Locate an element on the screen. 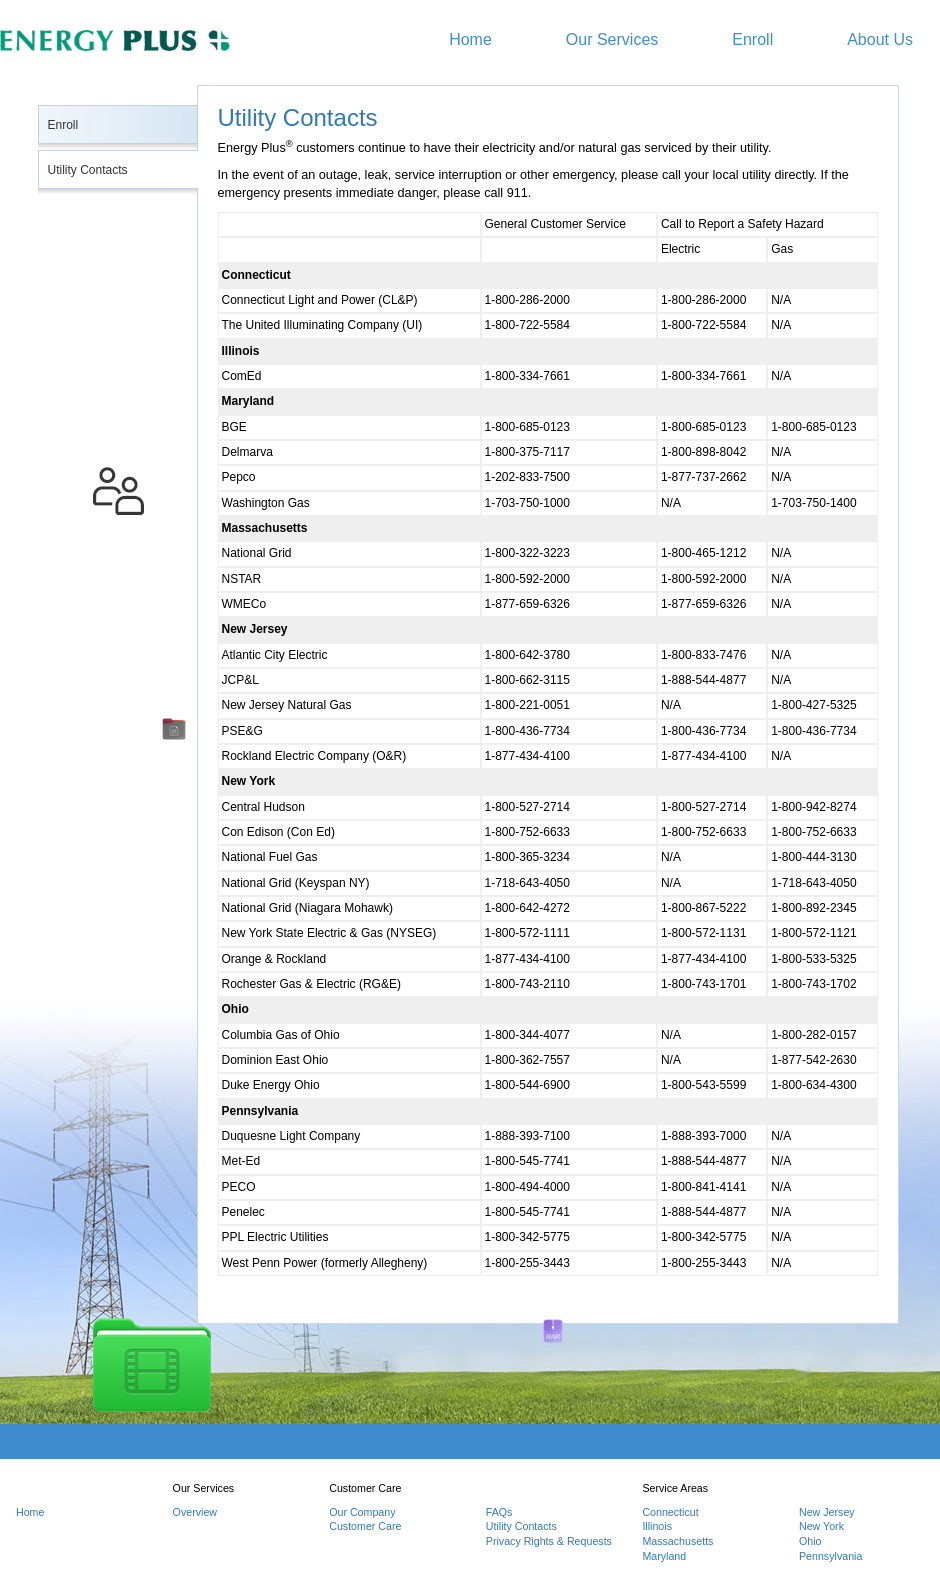 The height and width of the screenshot is (1586, 940). access user account settings is located at coordinates (118, 489).